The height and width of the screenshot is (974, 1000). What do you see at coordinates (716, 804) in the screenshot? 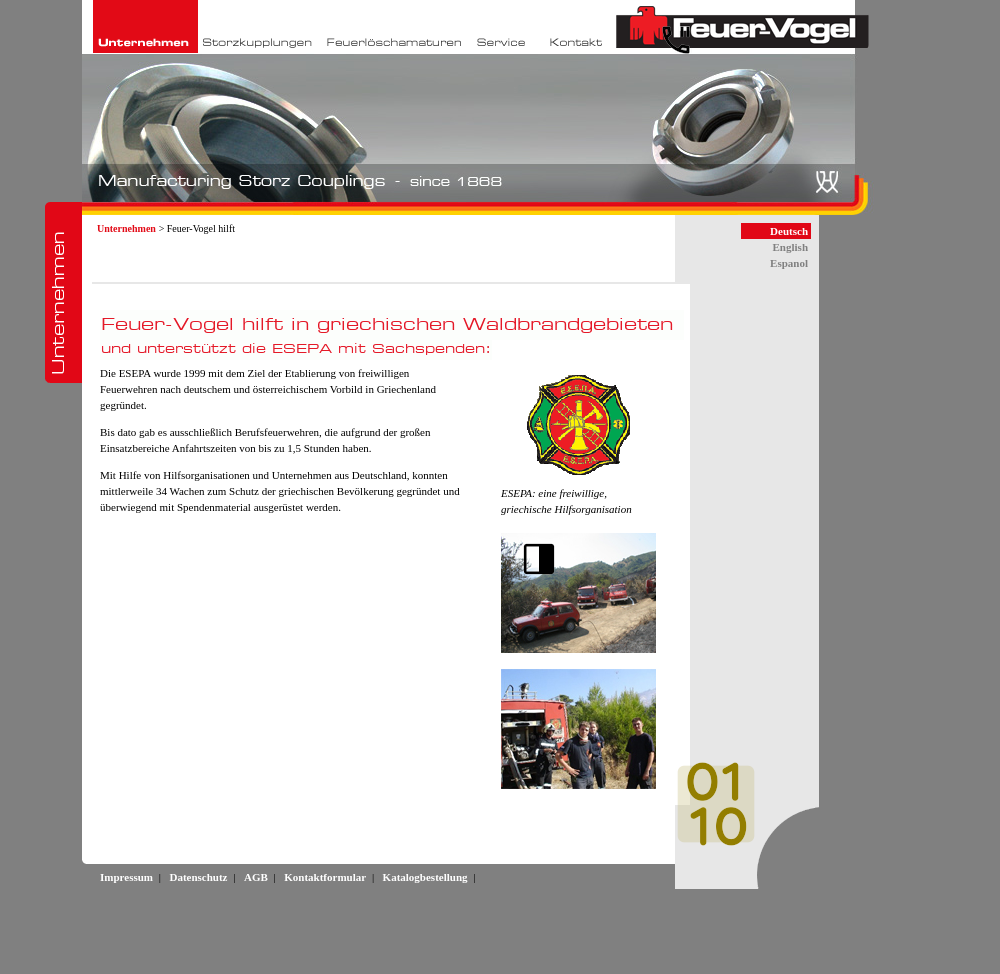
I see `view or edit binary data` at bounding box center [716, 804].